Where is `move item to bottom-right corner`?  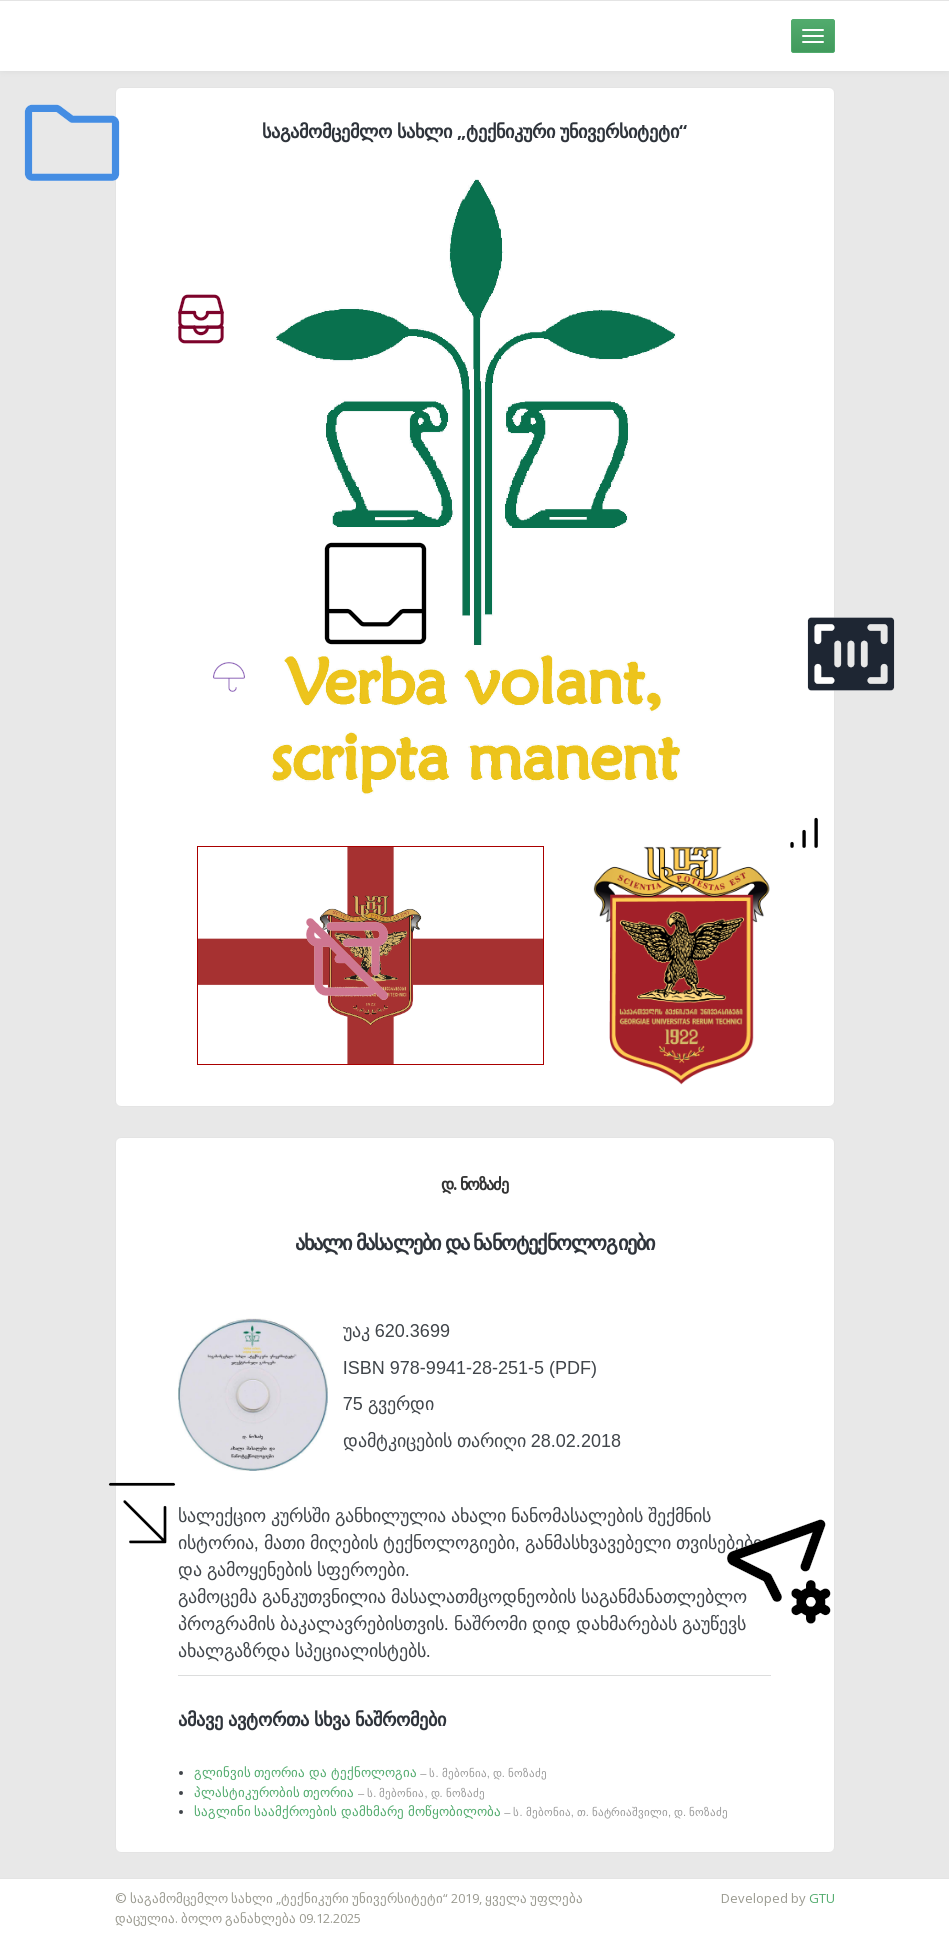
move item to bottom-right corner is located at coordinates (142, 1516).